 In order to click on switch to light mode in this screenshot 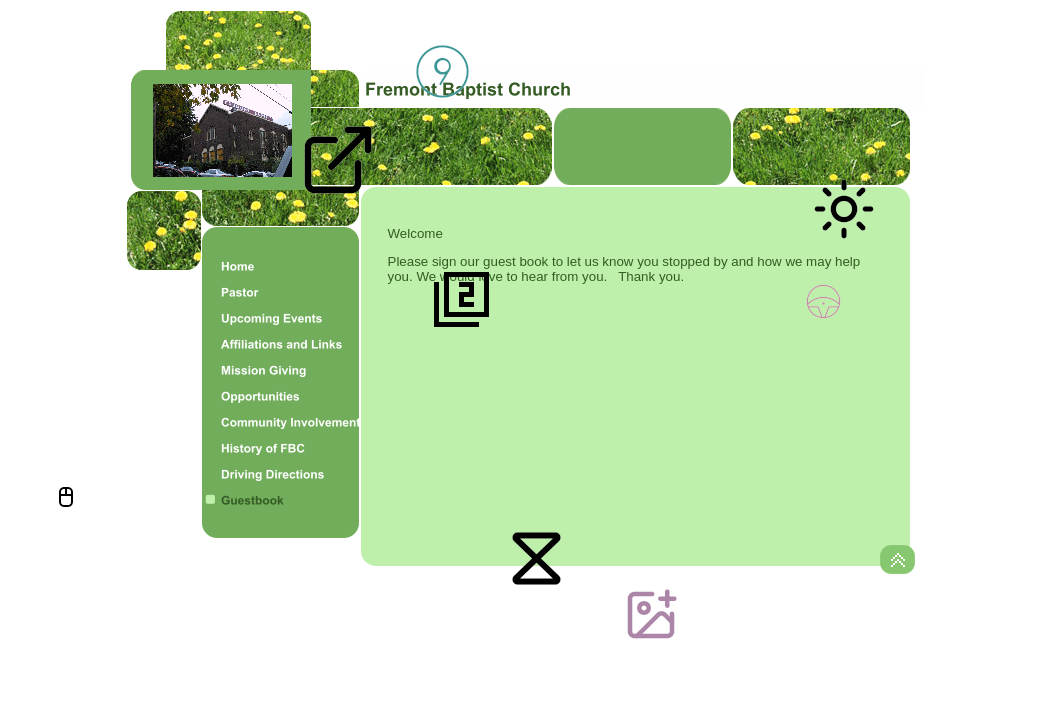, I will do `click(844, 209)`.